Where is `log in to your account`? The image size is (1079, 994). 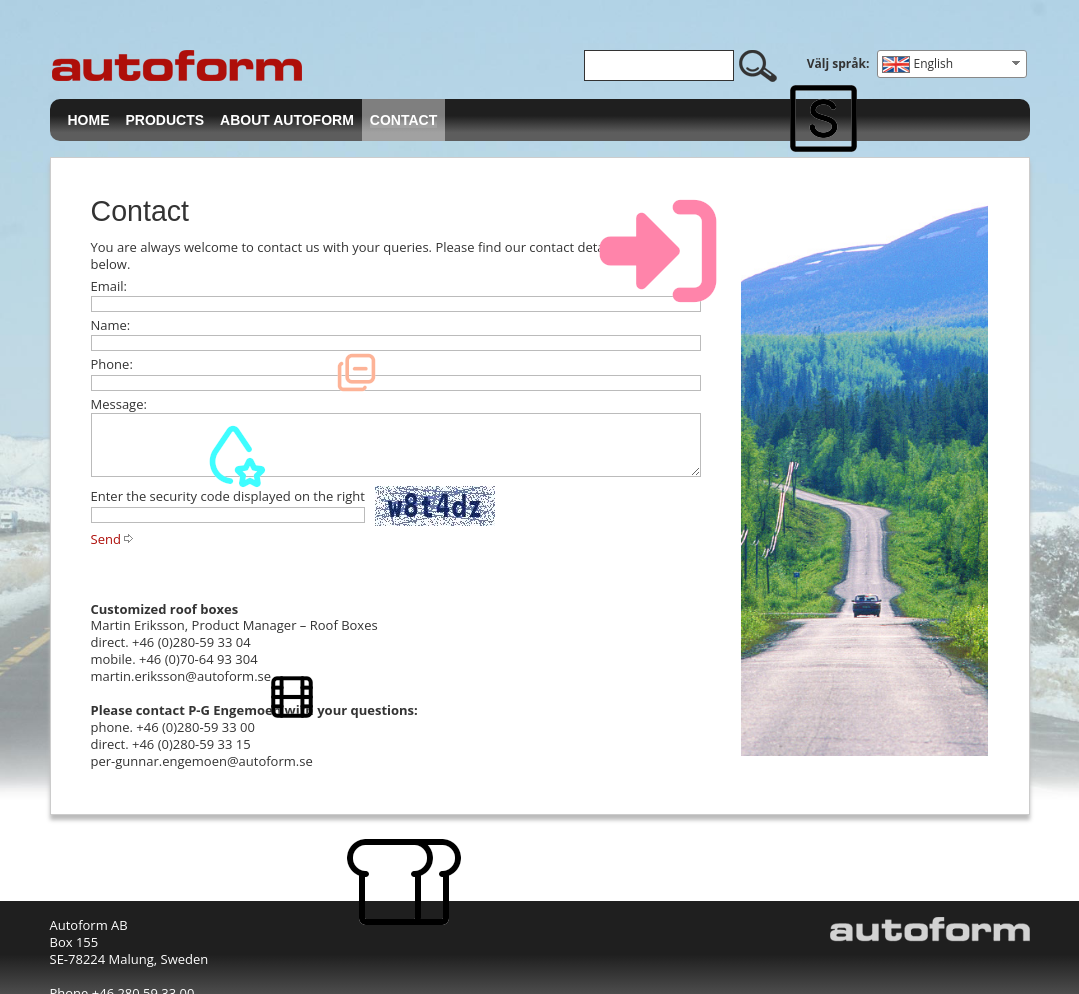 log in to your account is located at coordinates (658, 251).